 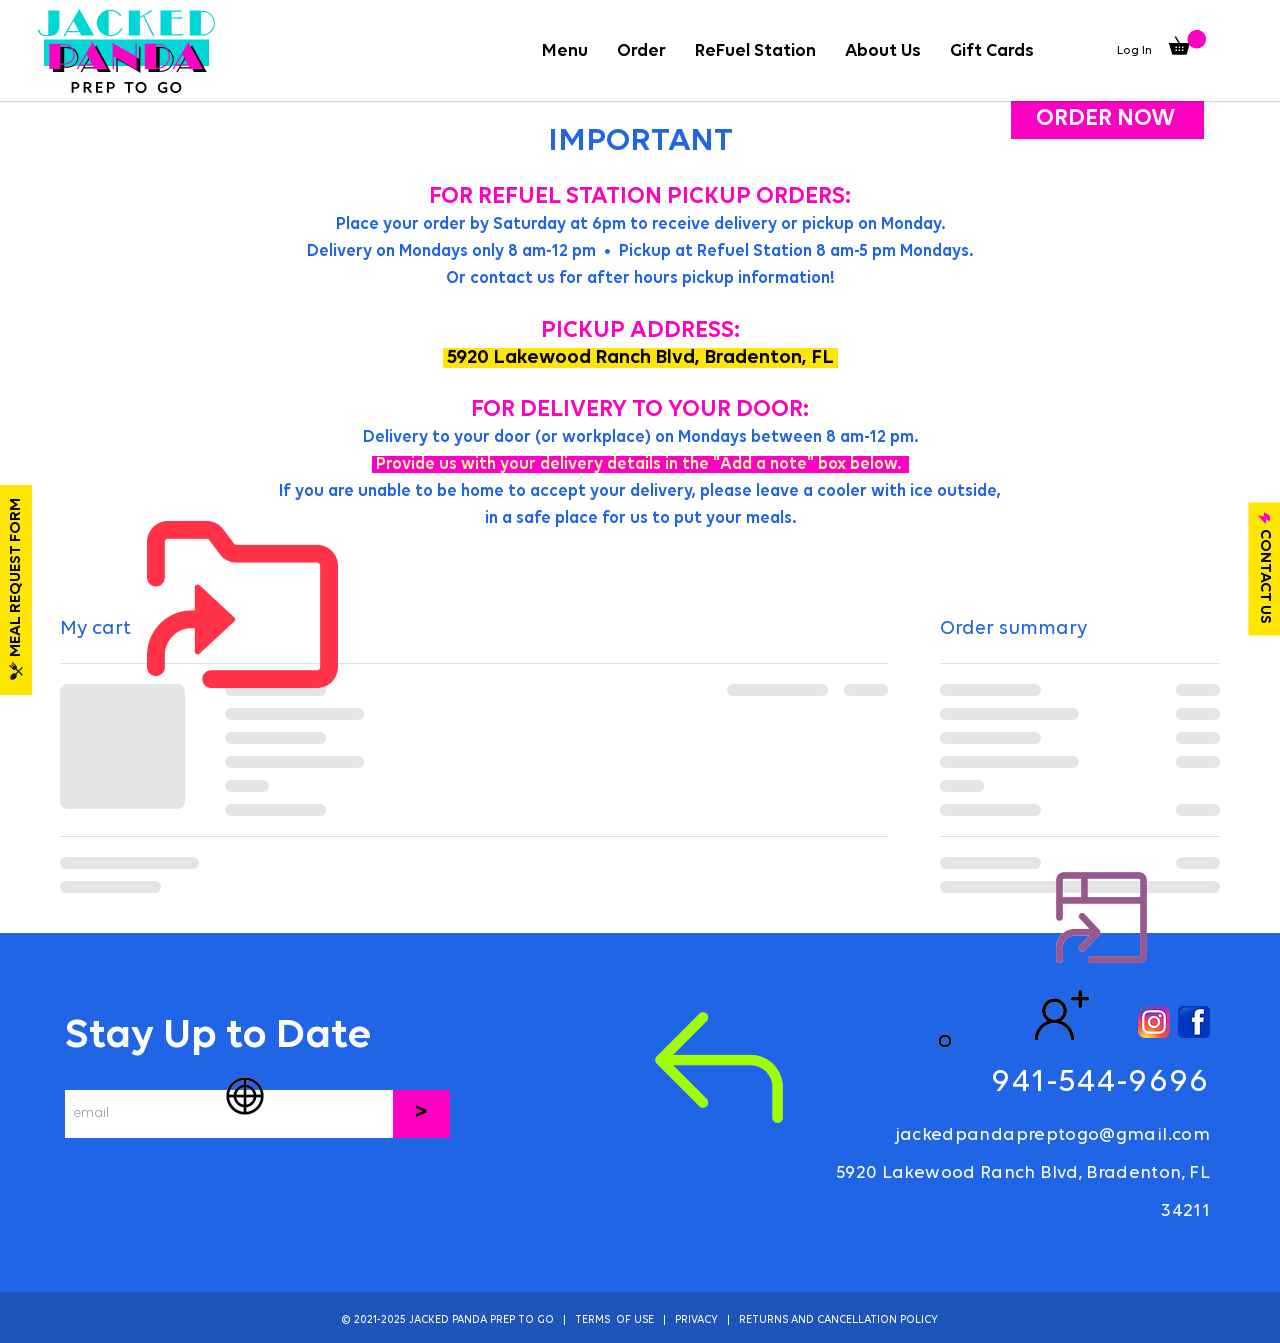 I want to click on reply to a message or comment, so click(x=716, y=1068).